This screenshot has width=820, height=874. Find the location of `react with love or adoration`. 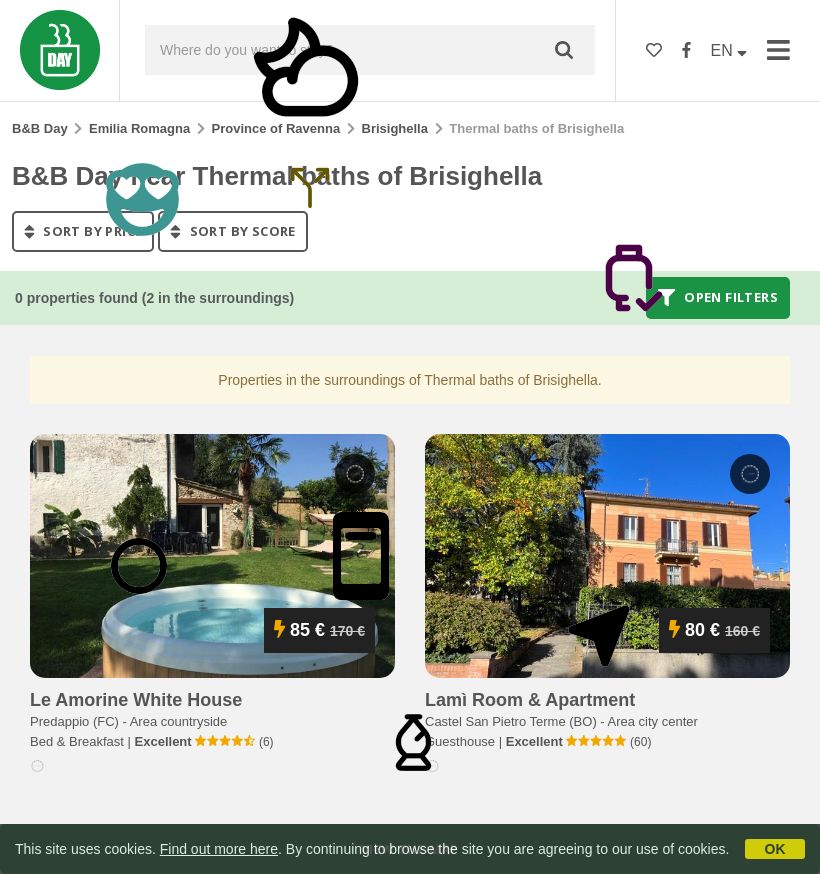

react with love or adoration is located at coordinates (142, 199).